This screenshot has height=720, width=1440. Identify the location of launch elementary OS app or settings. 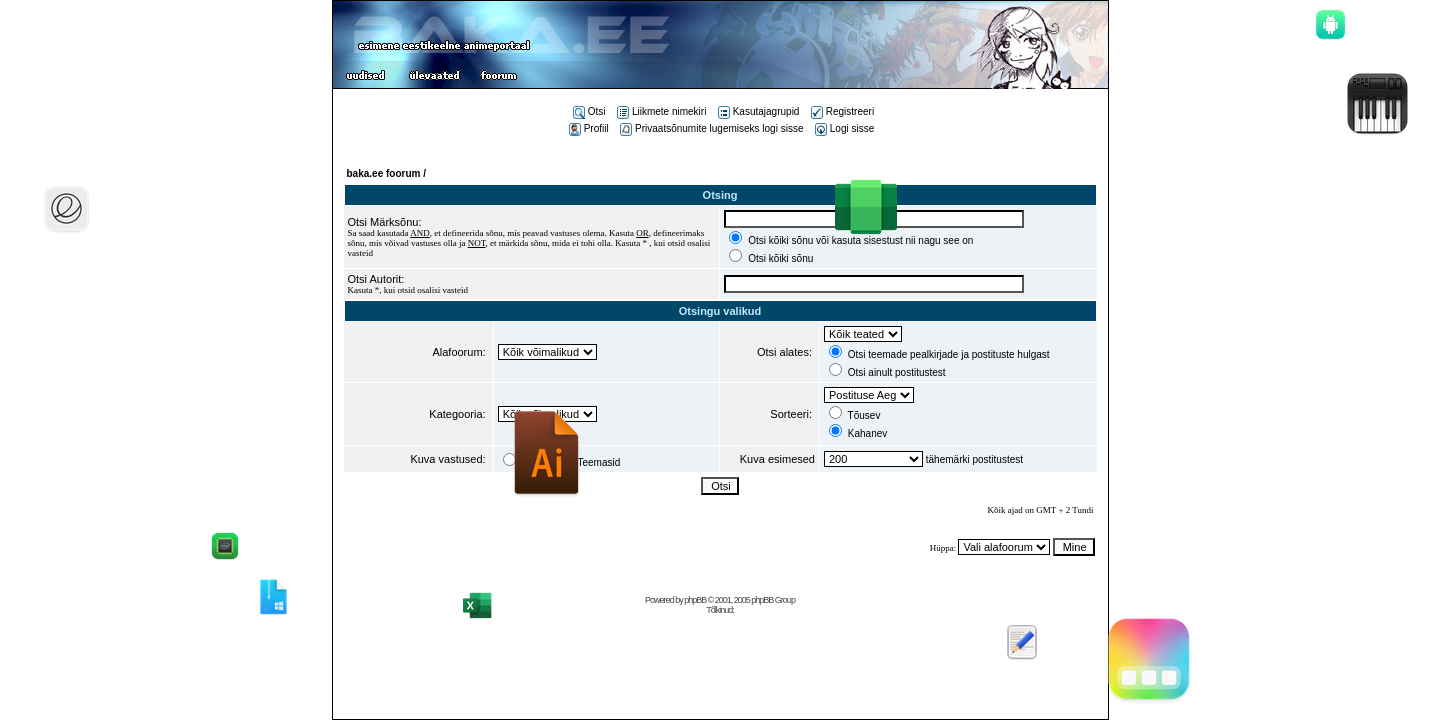
(66, 208).